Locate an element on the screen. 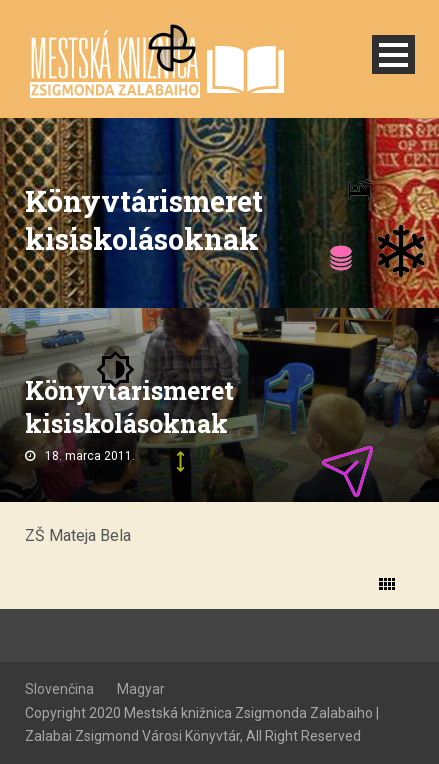 Image resolution: width=439 pixels, height=764 pixels. adjust vertical size or height is located at coordinates (180, 461).